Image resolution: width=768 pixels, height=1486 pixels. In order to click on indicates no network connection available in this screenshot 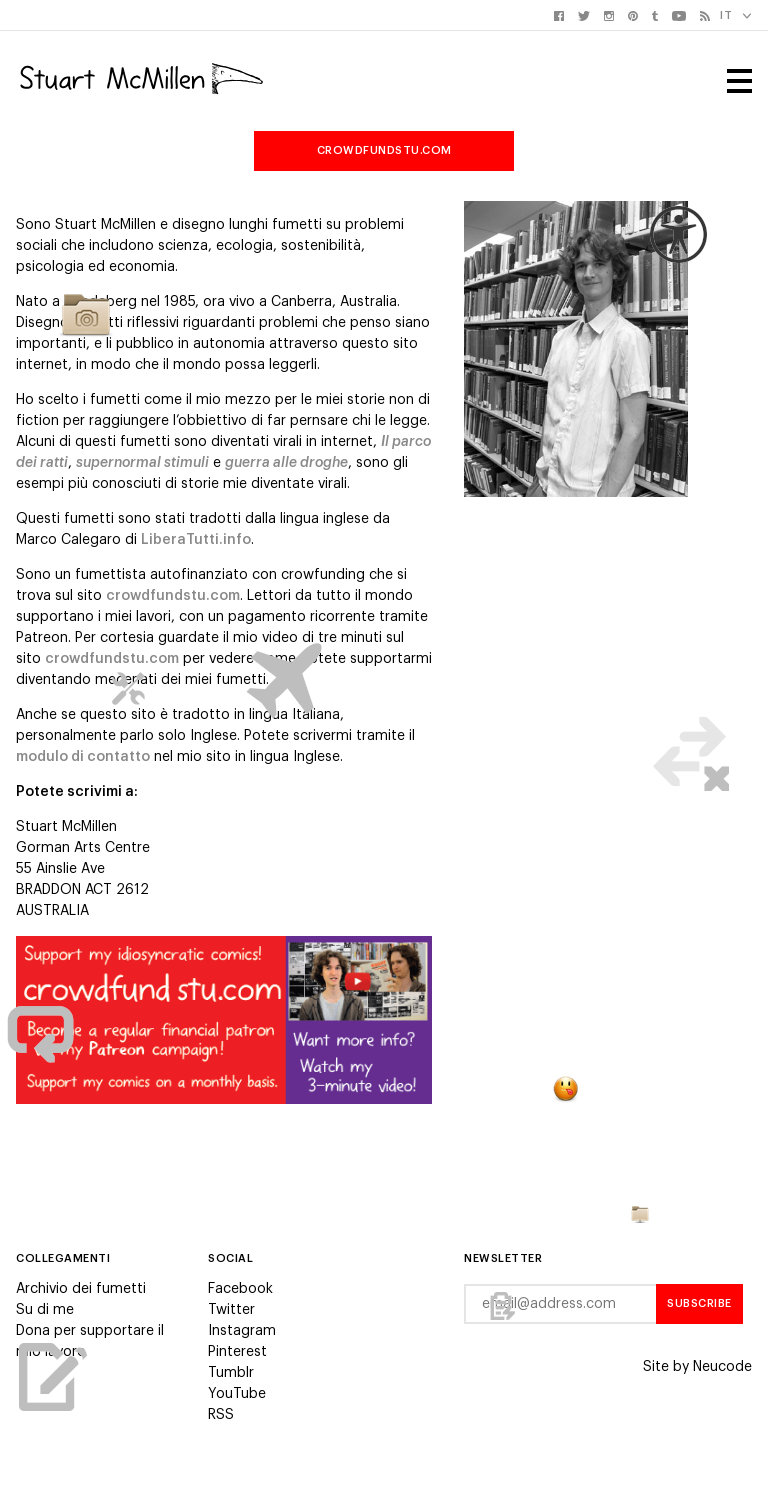, I will do `click(689, 751)`.